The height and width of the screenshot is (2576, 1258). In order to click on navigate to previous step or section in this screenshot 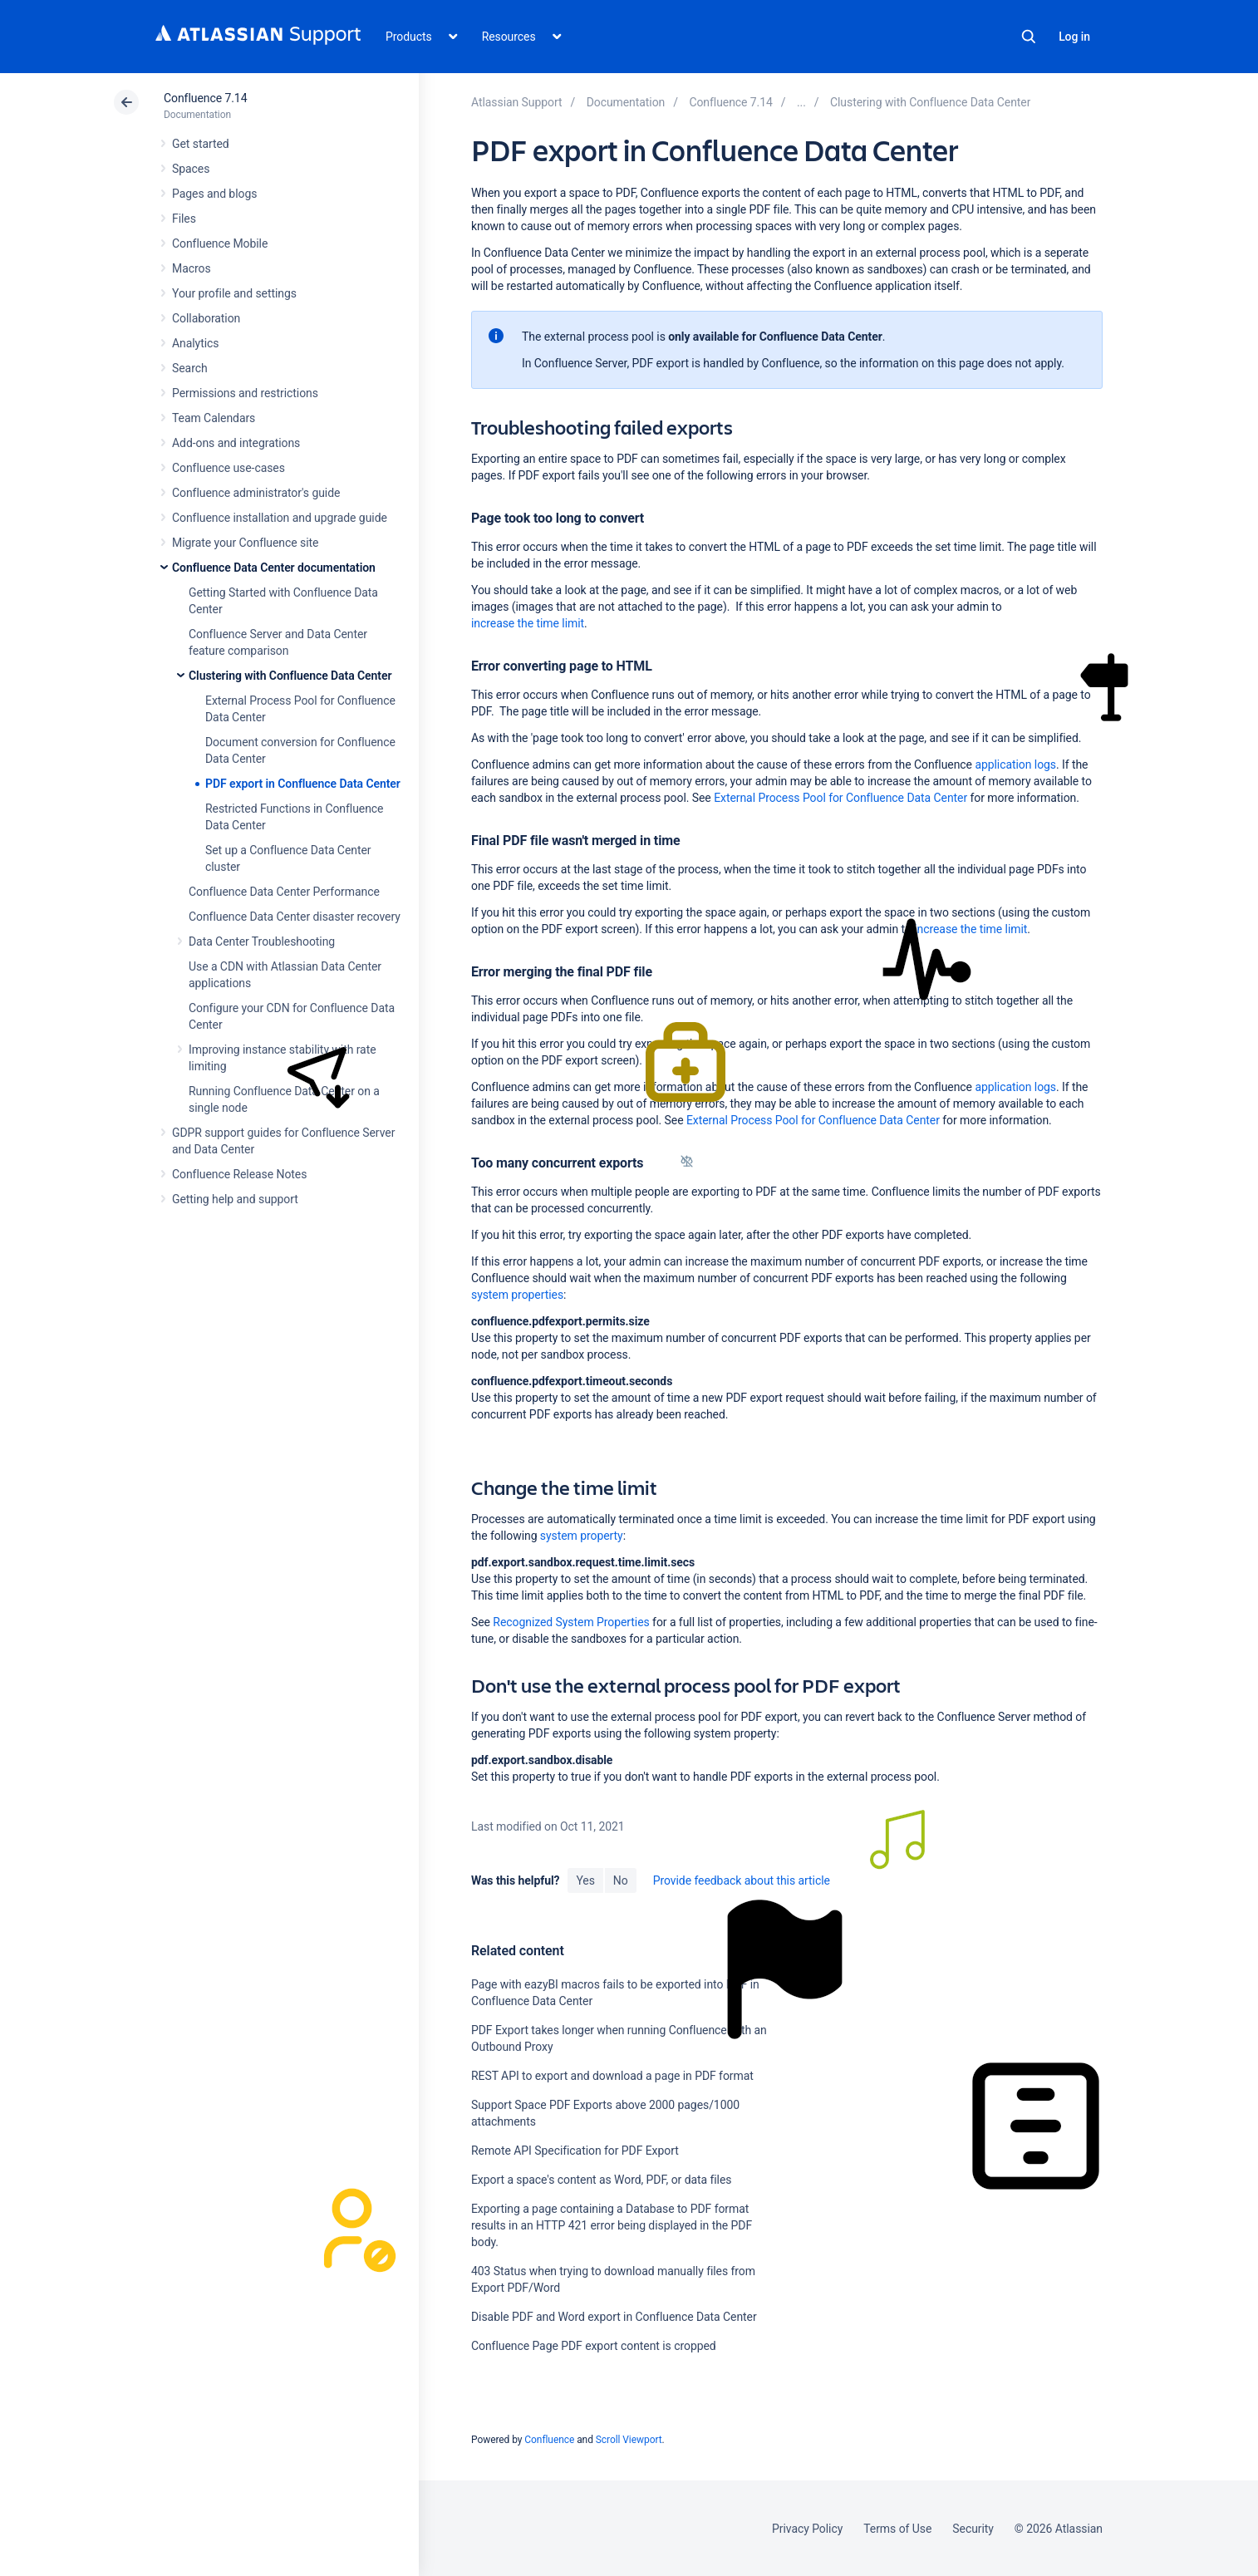, I will do `click(1104, 687)`.